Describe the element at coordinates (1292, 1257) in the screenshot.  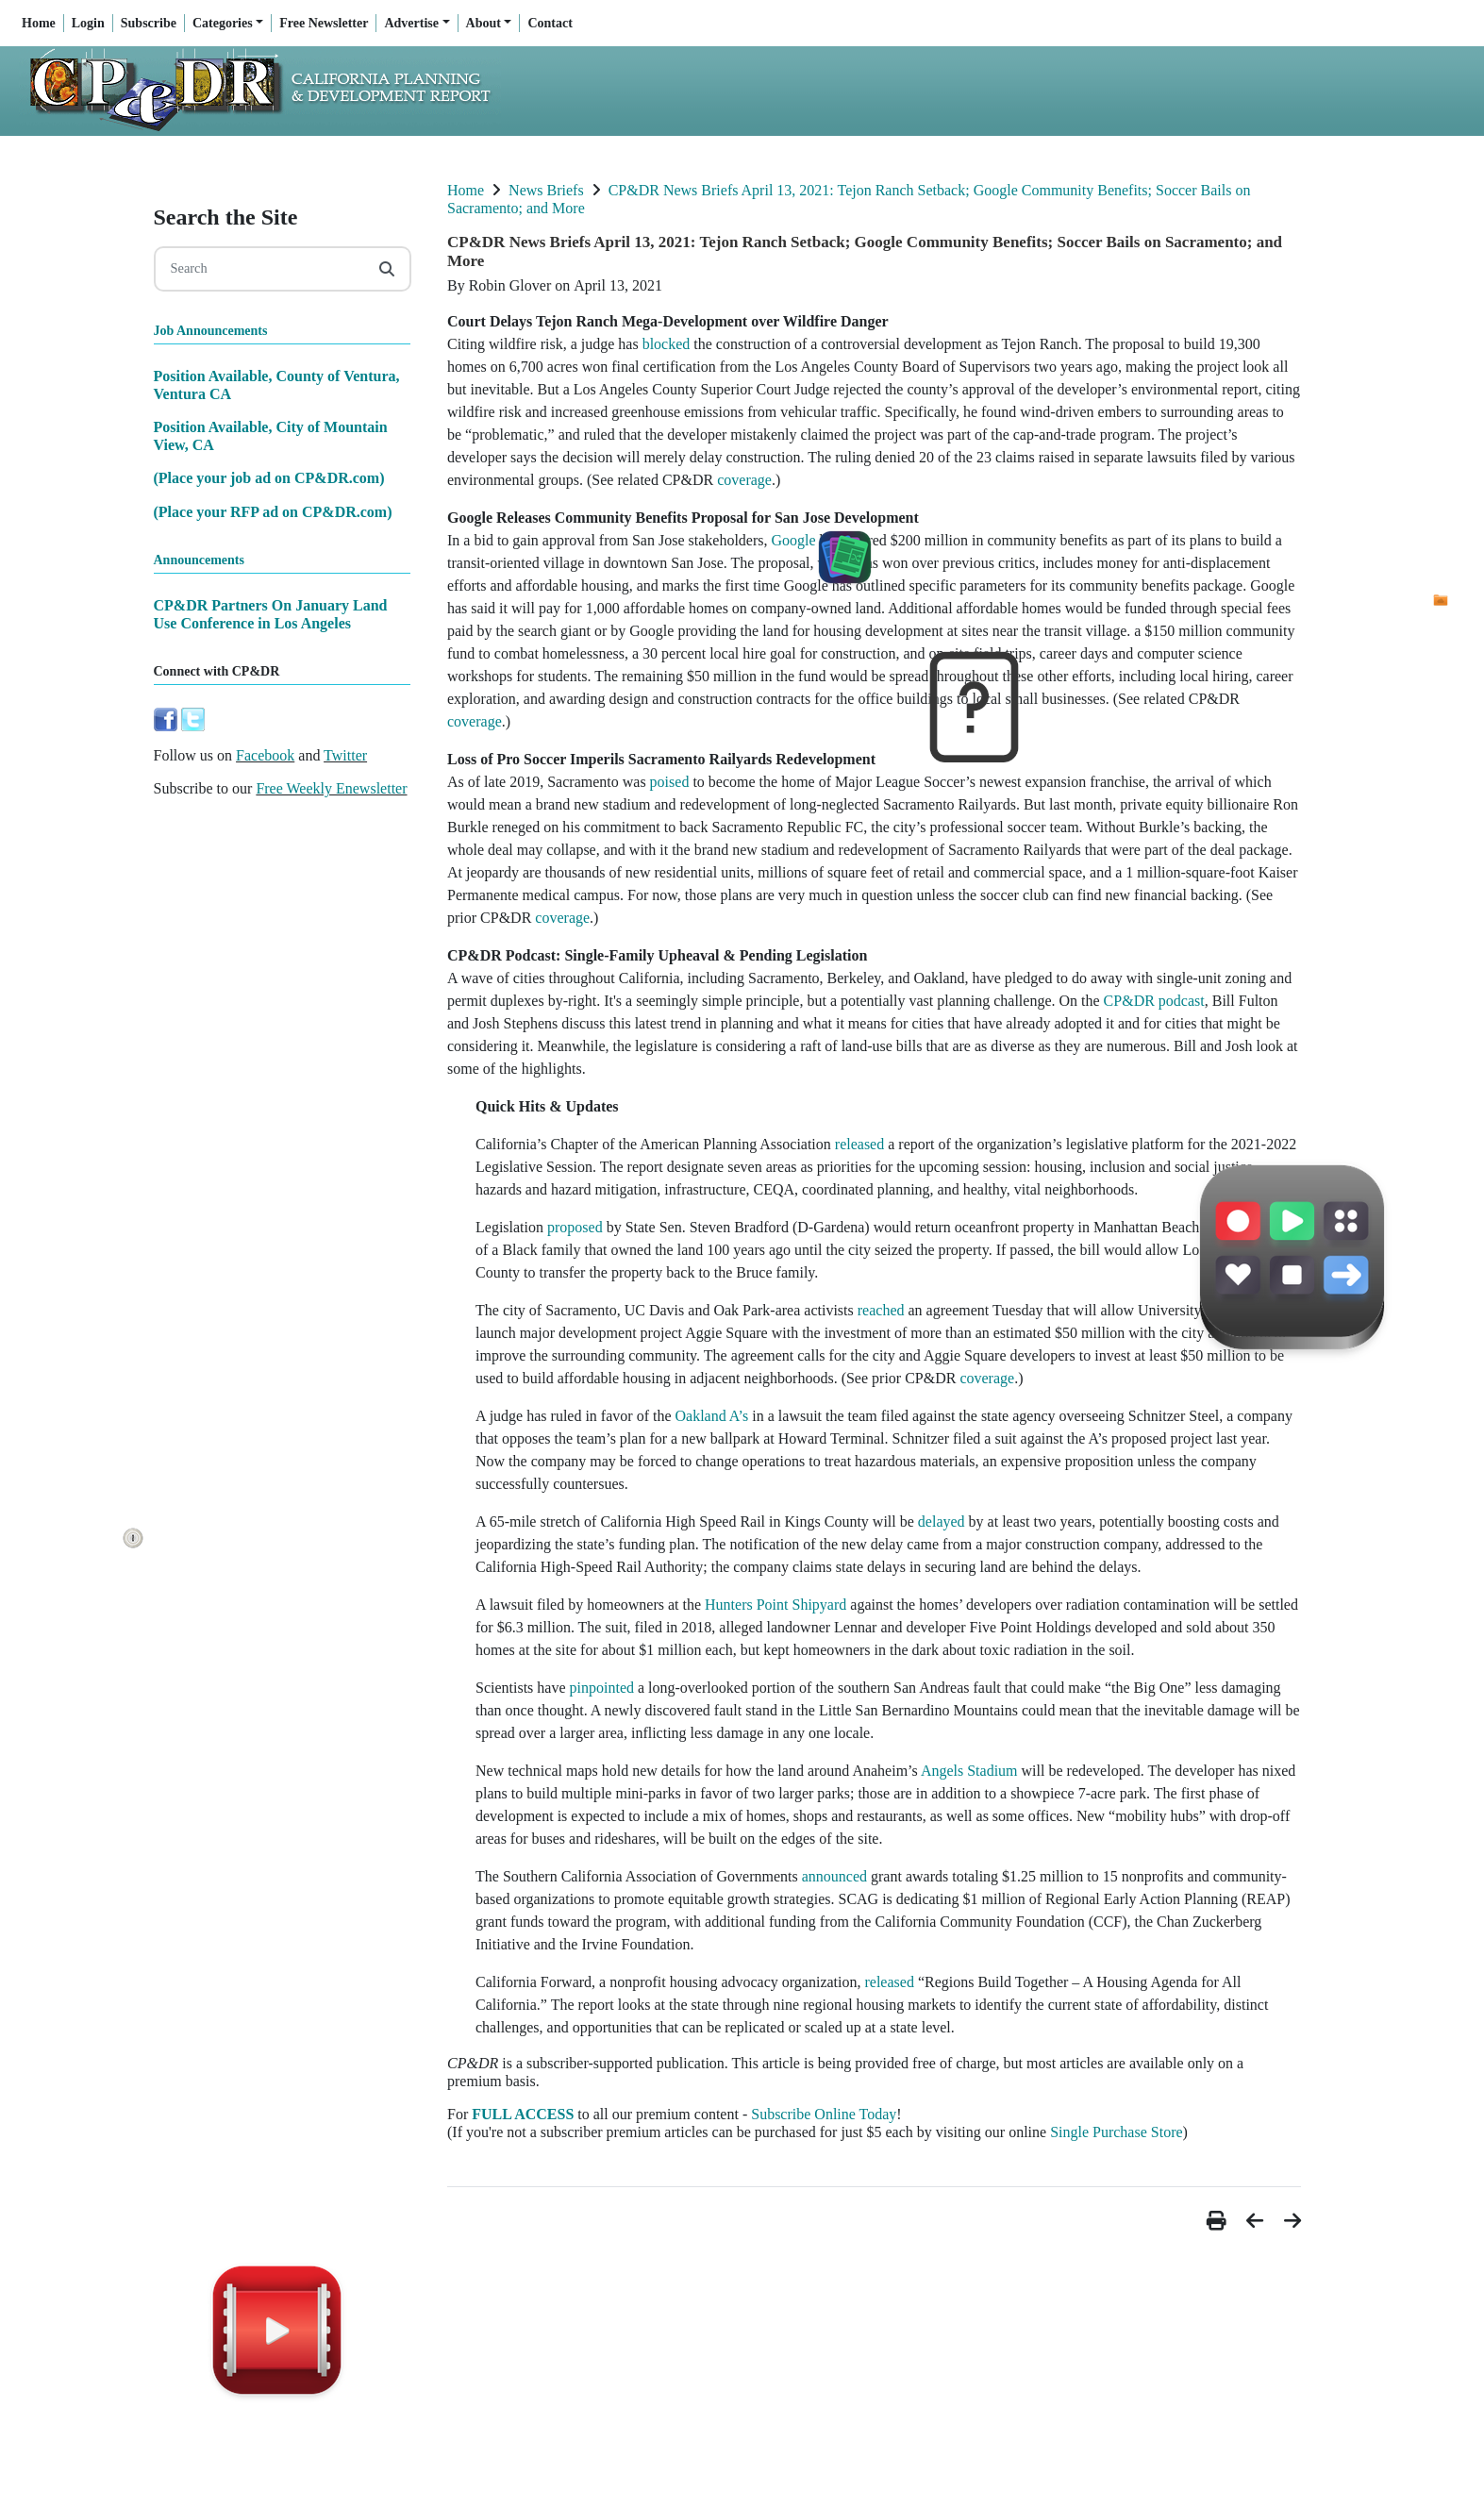
I see `open Boatswain app for Elgato Stream Deck control` at that location.